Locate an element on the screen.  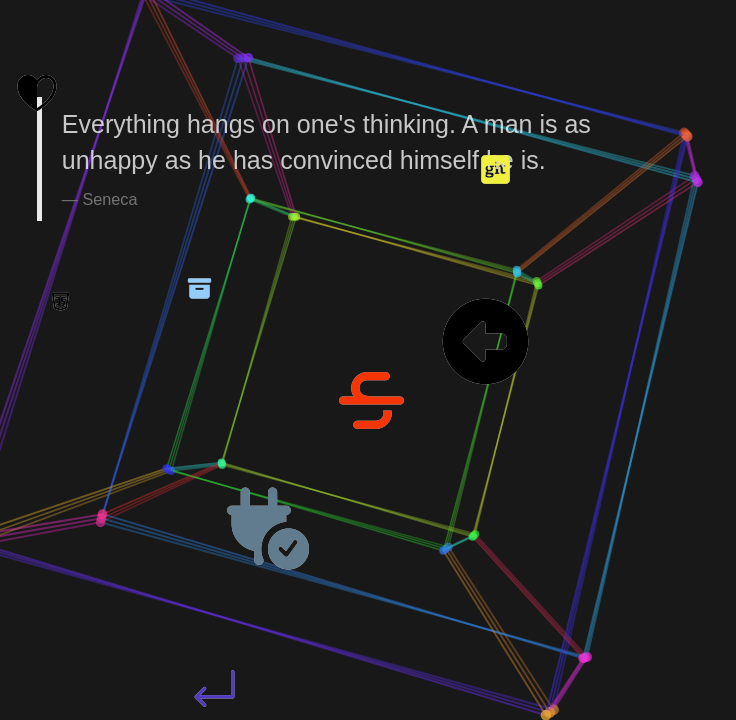
go back to the previous screen is located at coordinates (485, 341).